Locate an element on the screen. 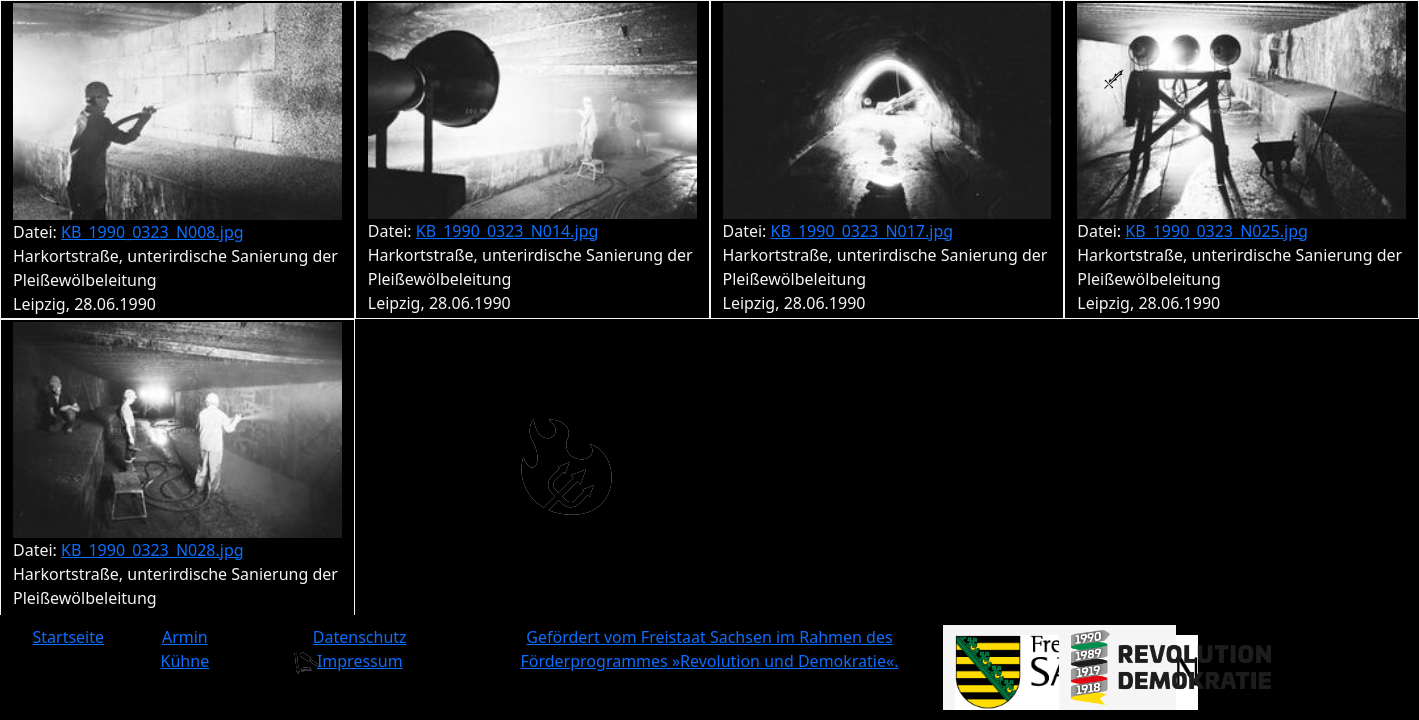  indicates fire or flame-based attack ability is located at coordinates (564, 467).